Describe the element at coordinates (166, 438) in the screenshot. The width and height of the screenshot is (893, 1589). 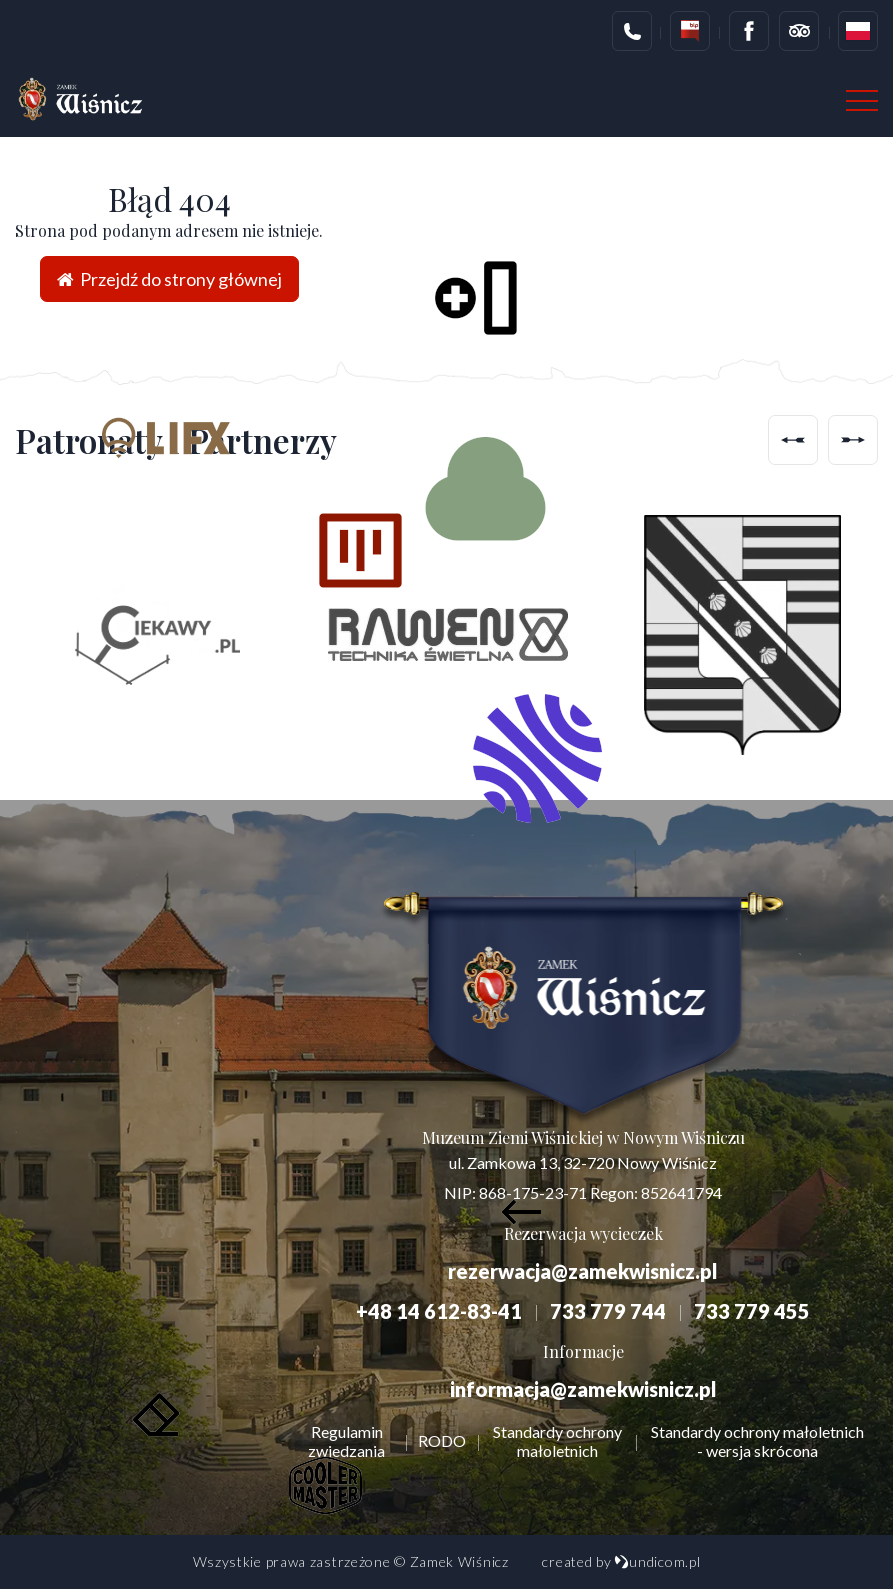
I see `open the LIFX smart lighting app` at that location.